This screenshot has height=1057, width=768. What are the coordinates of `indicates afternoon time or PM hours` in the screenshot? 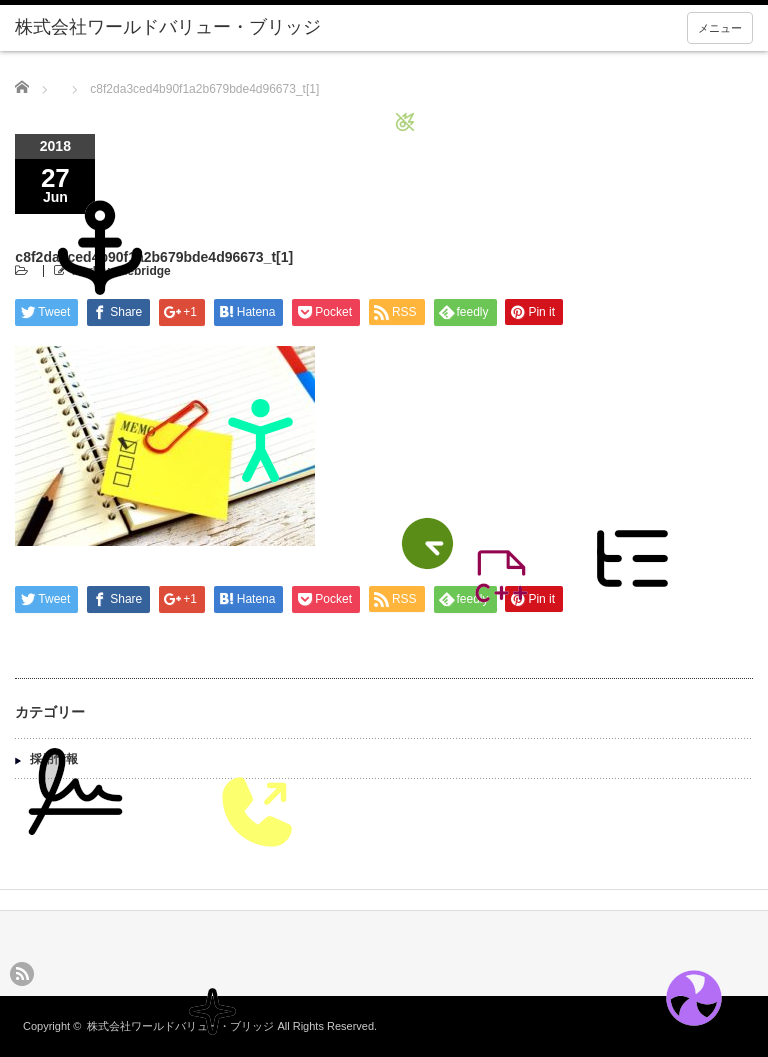 It's located at (427, 543).